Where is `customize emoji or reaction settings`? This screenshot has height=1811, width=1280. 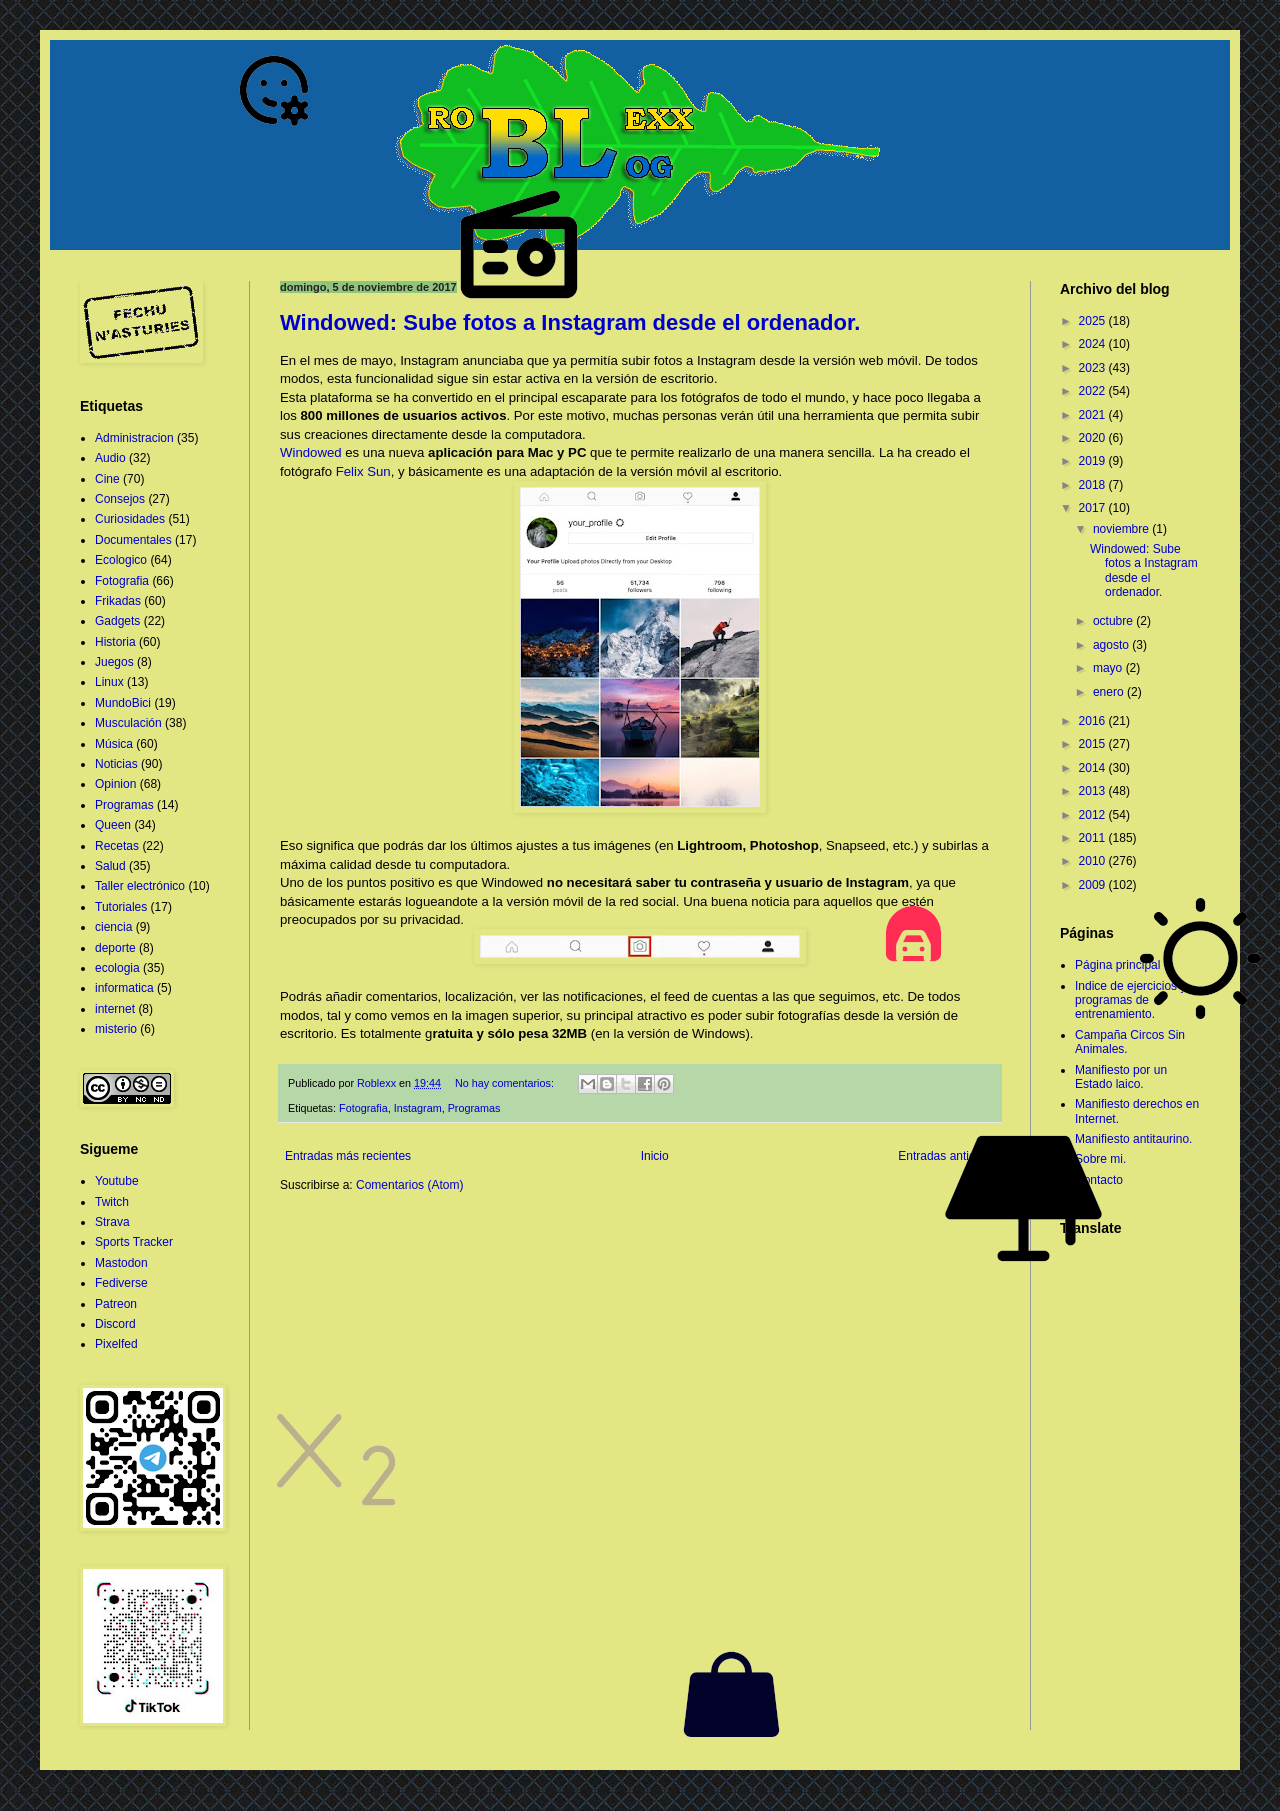
customize emoji or reaction settings is located at coordinates (274, 90).